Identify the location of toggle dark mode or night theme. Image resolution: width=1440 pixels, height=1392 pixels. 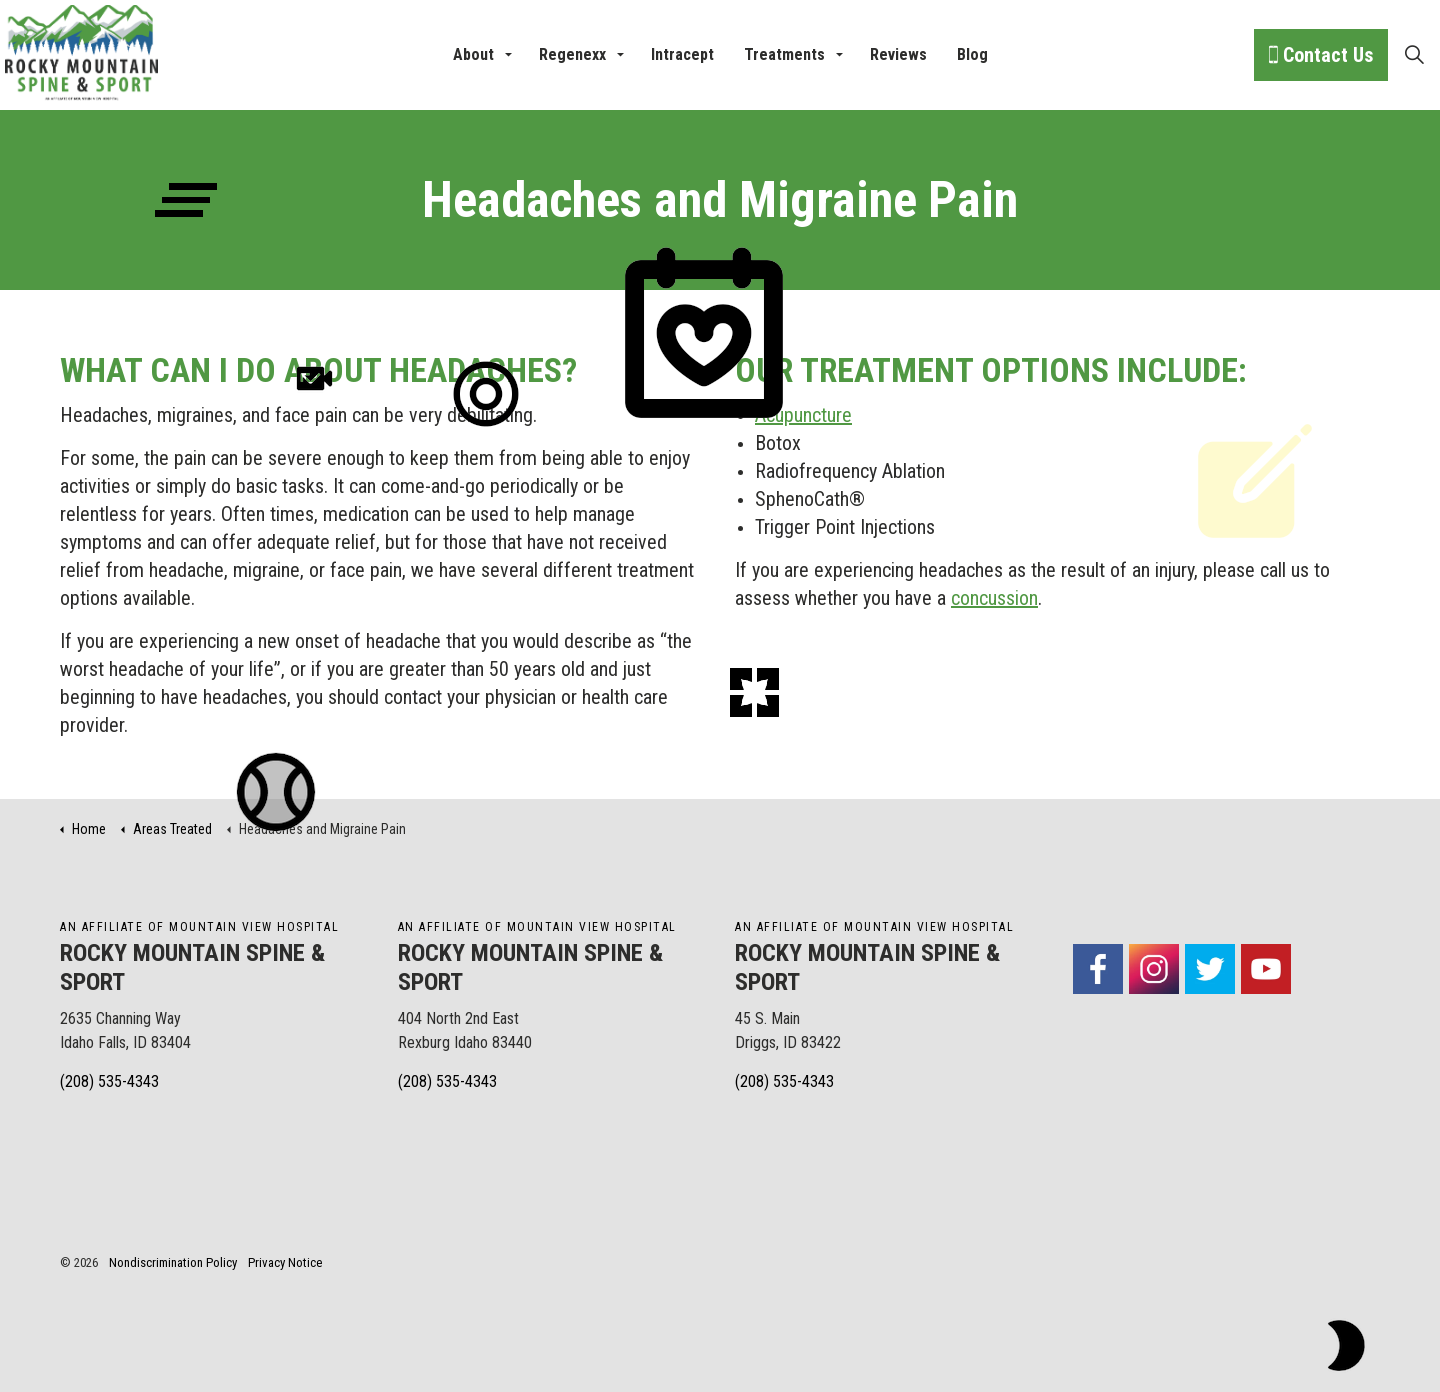
(1344, 1345).